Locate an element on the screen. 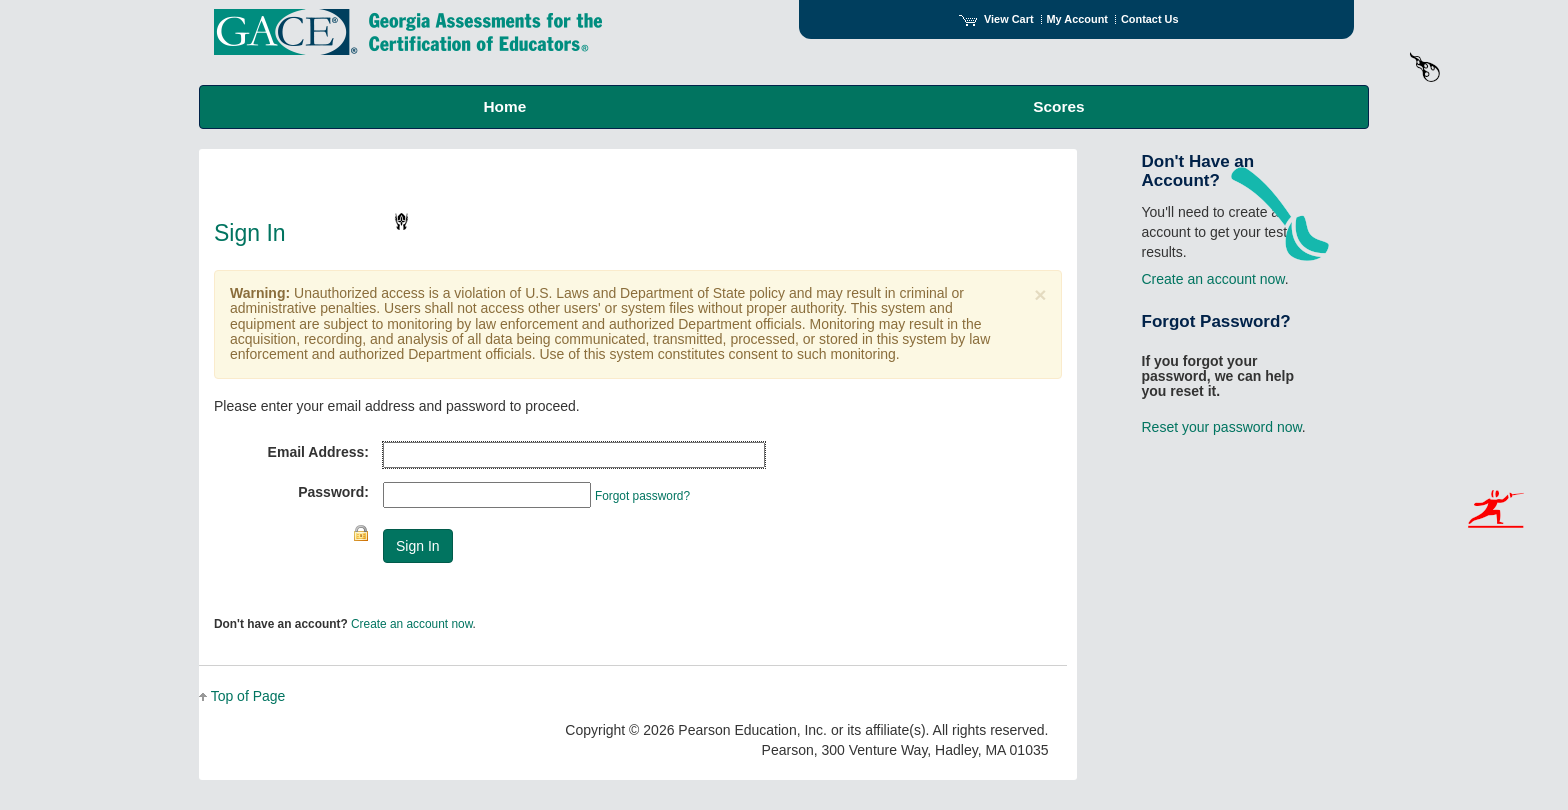 The width and height of the screenshot is (1568, 810). ice cream scoop tool or utensil icon is located at coordinates (1280, 214).